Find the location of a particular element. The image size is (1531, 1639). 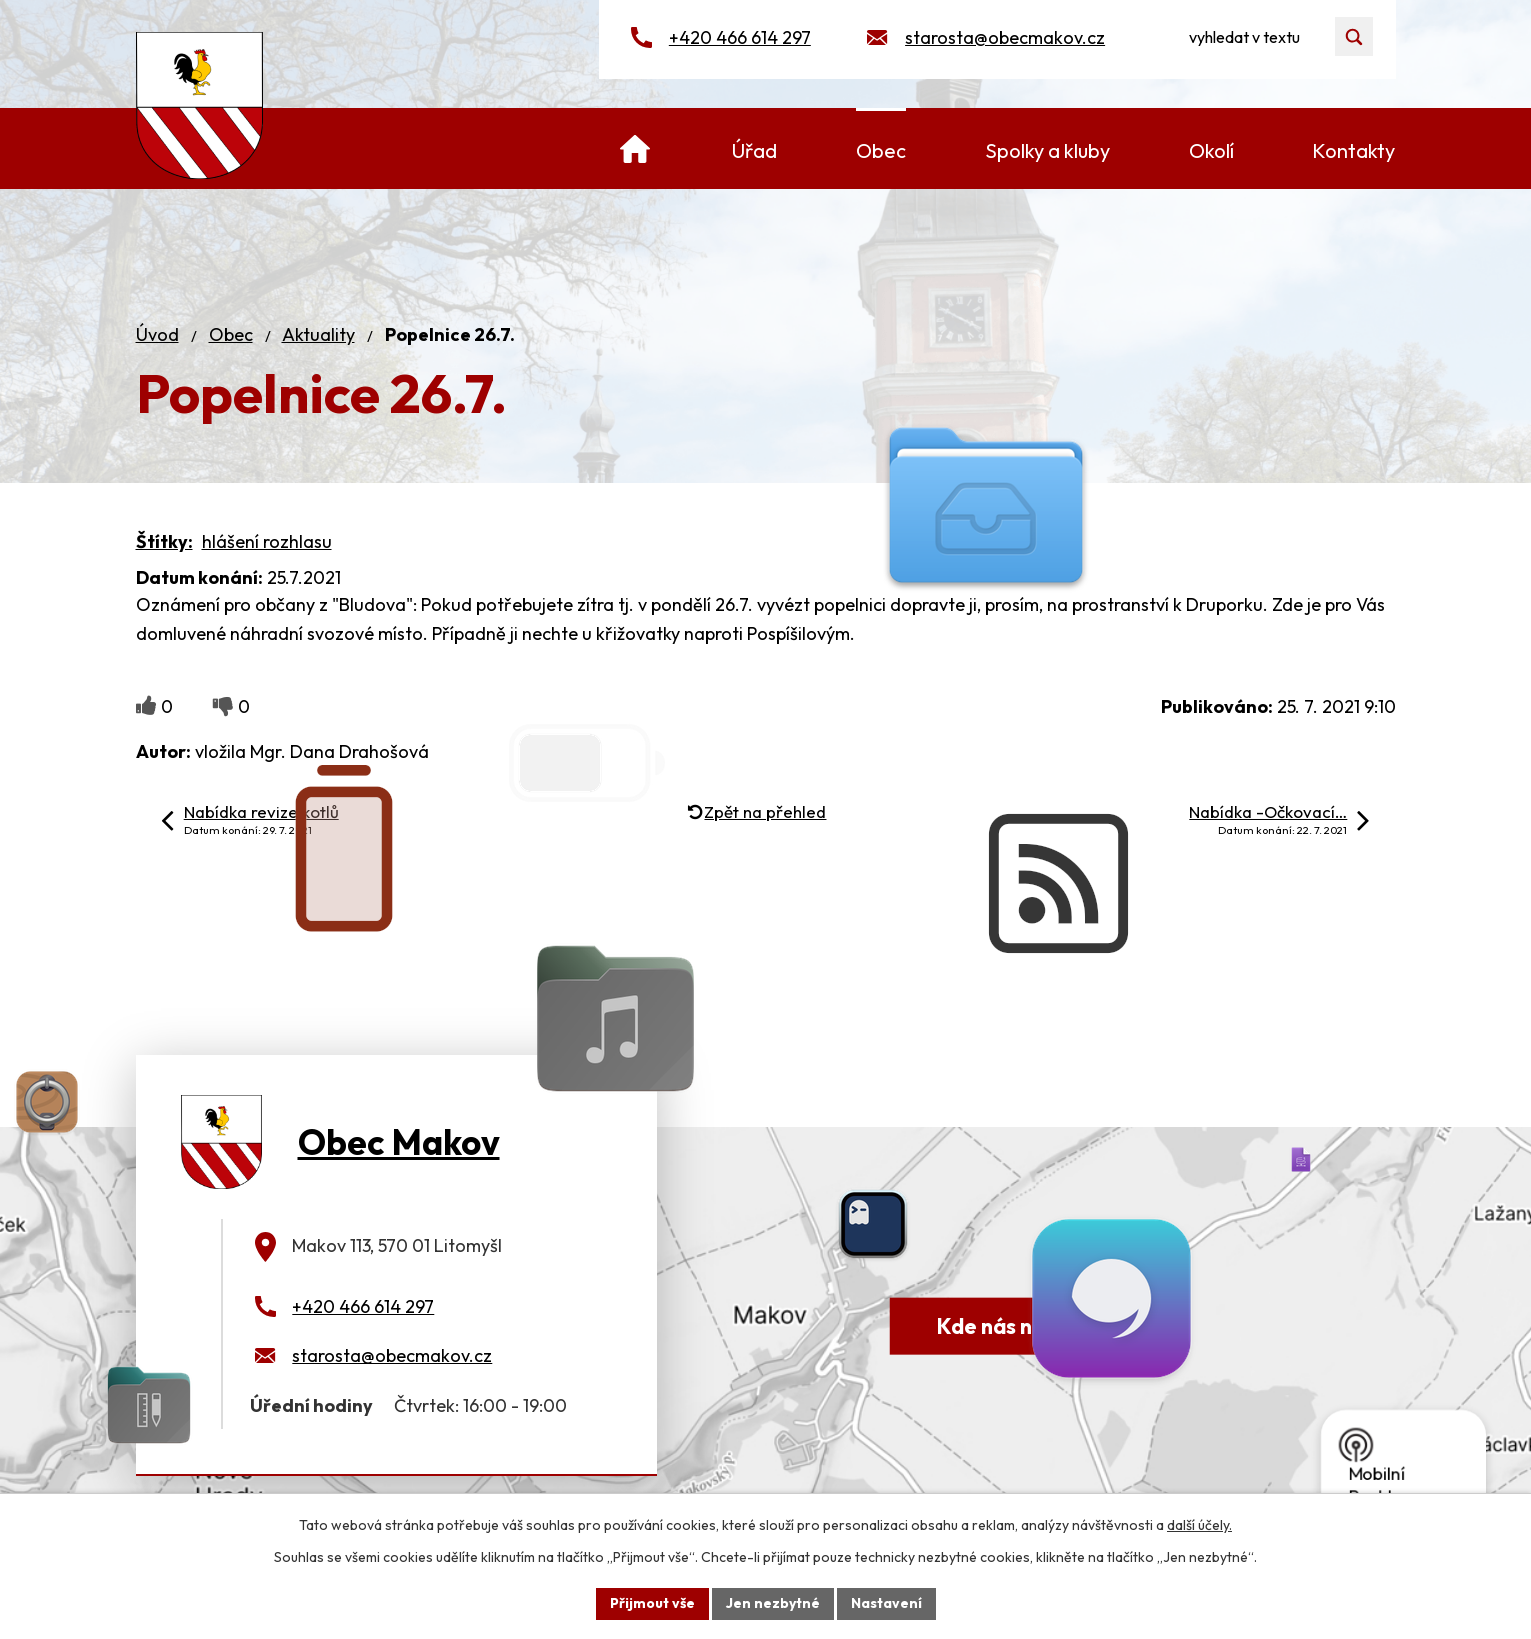

open DoorKnocker app is located at coordinates (47, 1102).